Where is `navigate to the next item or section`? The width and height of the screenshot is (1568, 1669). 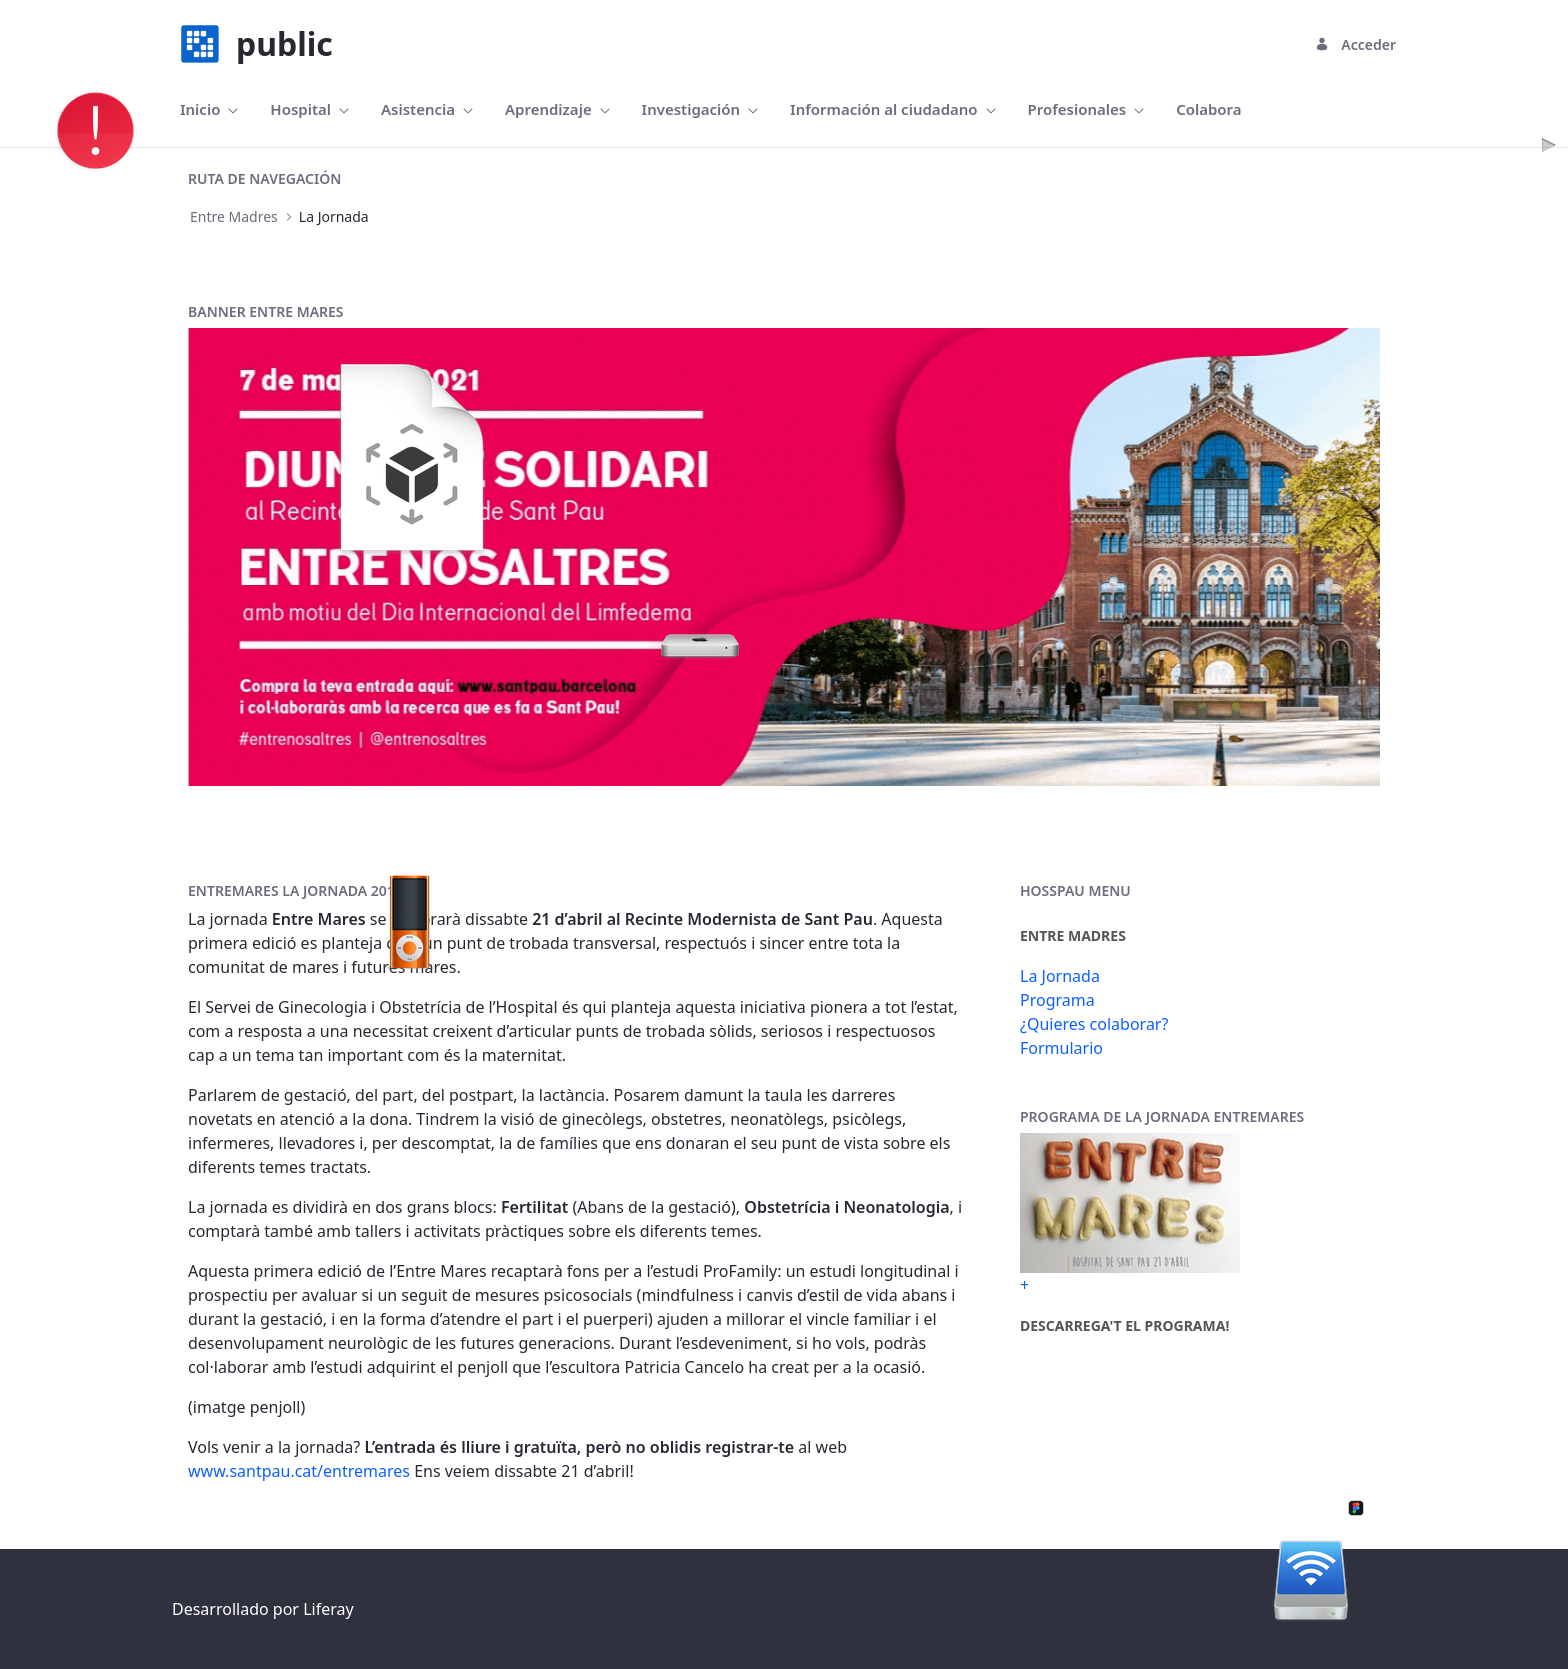
navigate to the next item or section is located at coordinates (1550, 146).